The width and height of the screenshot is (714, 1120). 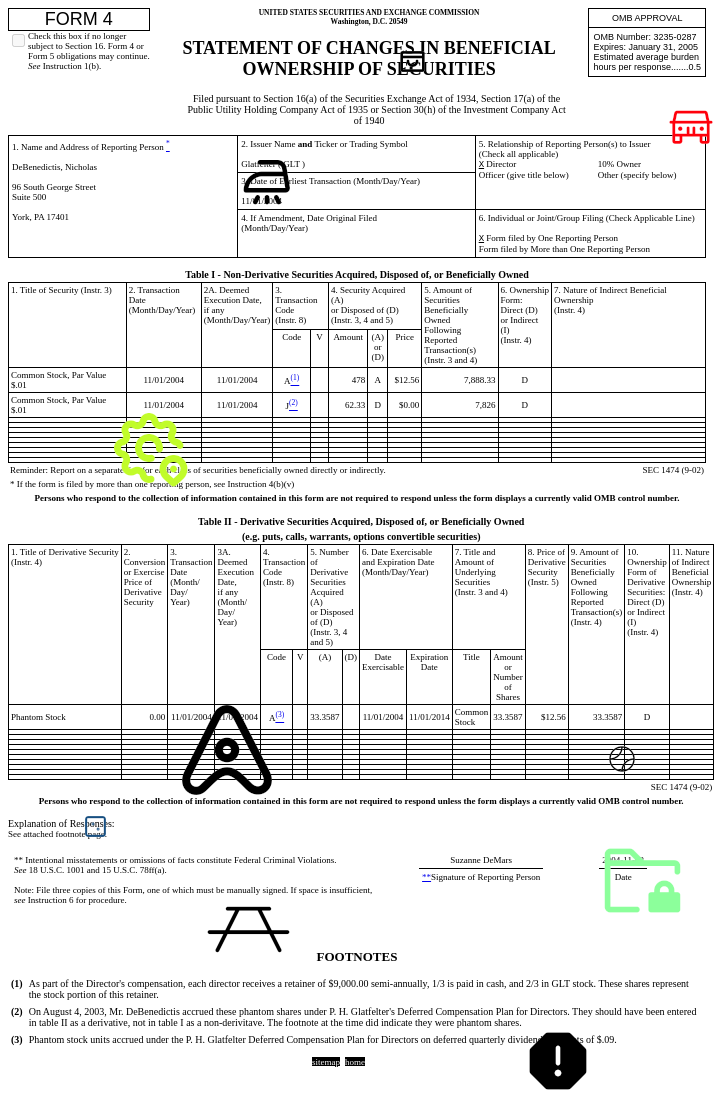 What do you see at coordinates (412, 61) in the screenshot?
I see `view your shopping bag` at bounding box center [412, 61].